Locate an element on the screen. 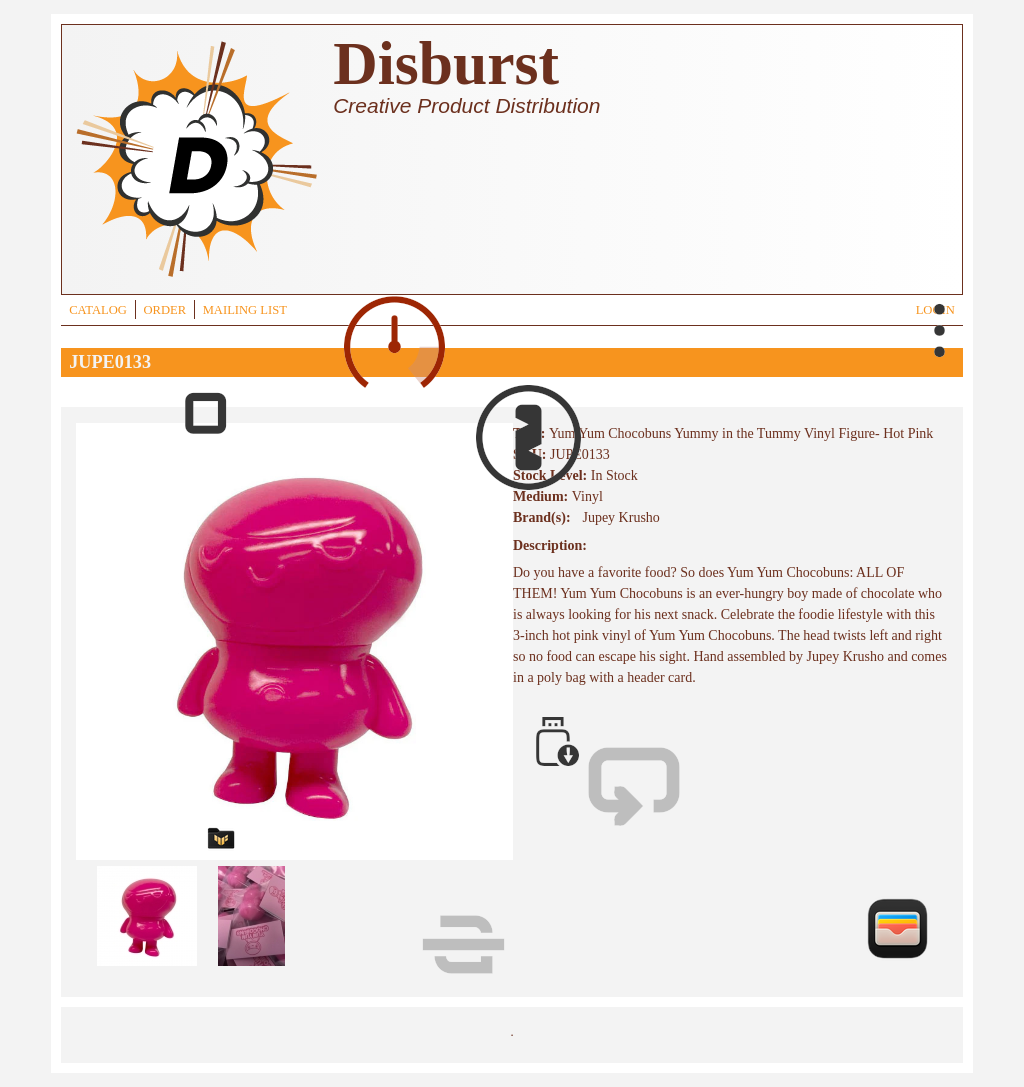 The image size is (1024, 1087). open apple wallet app is located at coordinates (897, 928).